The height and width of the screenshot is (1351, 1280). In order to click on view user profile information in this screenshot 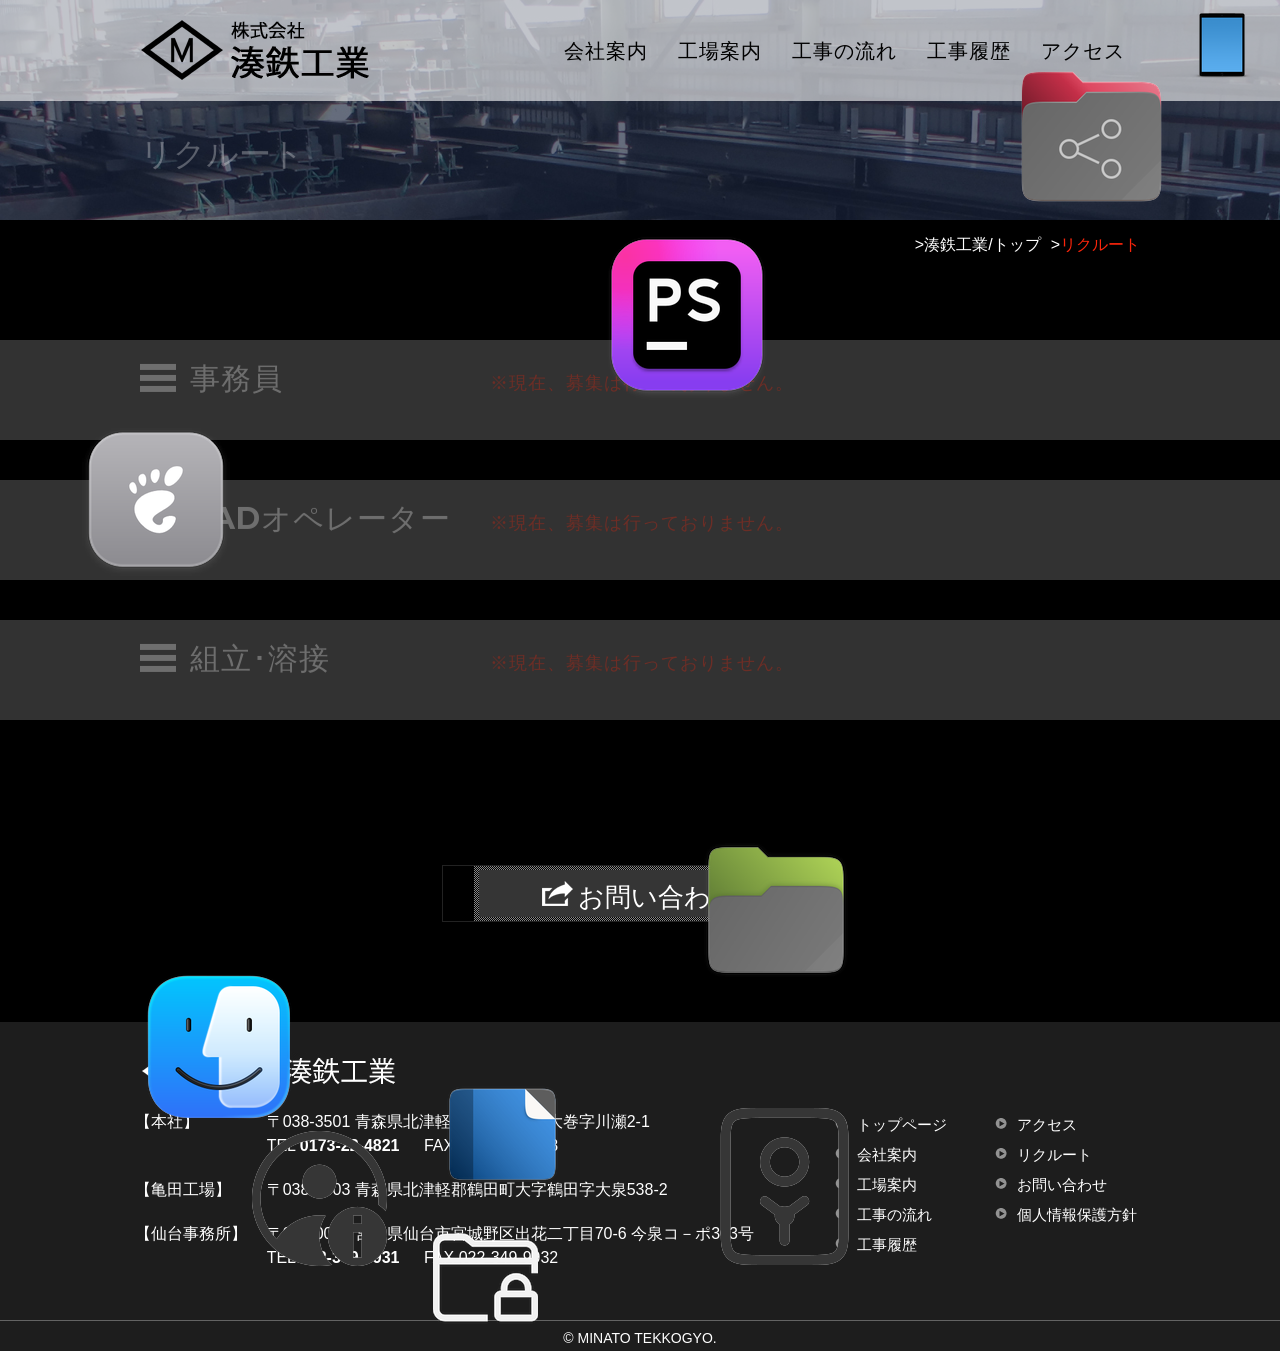, I will do `click(319, 1198)`.